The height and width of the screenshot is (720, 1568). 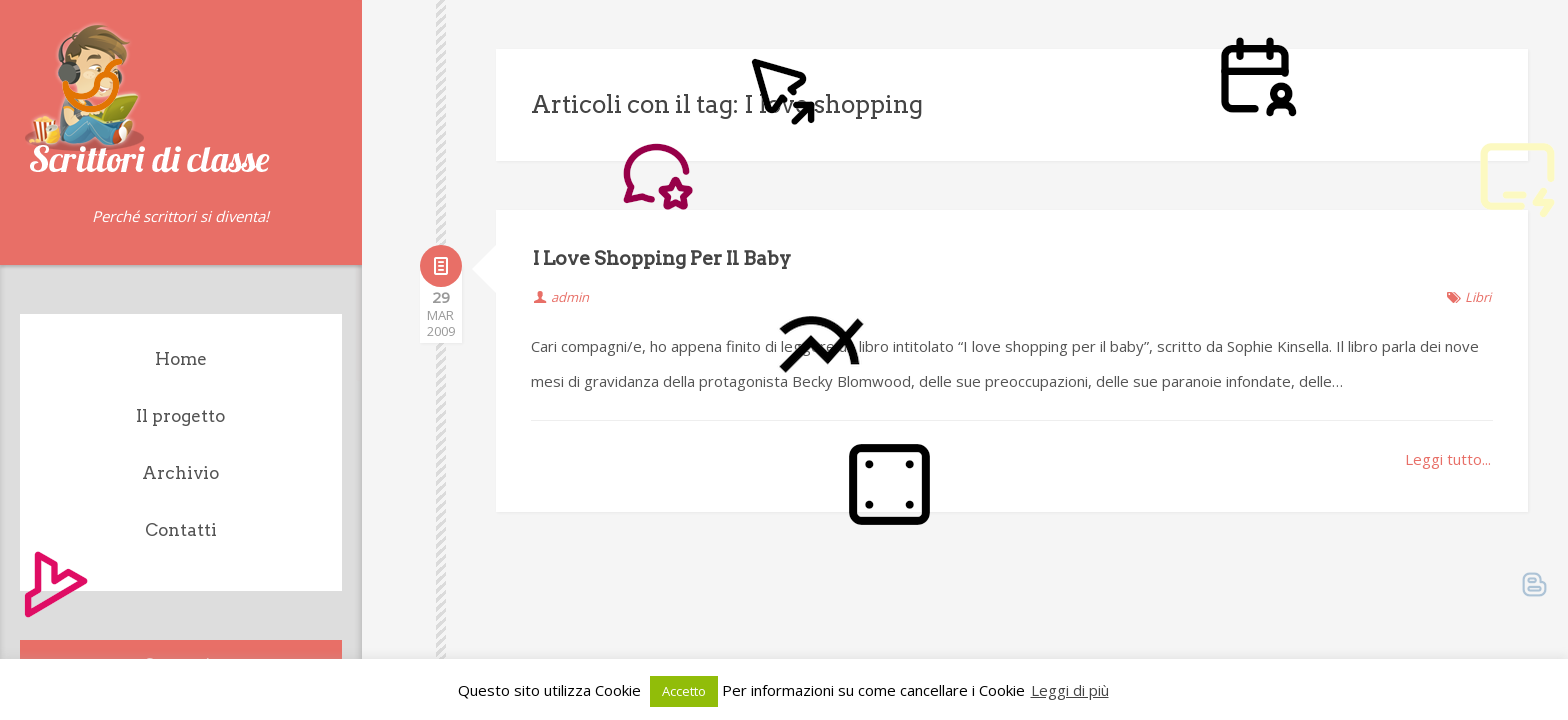 I want to click on share cursor or pointer location, so click(x=781, y=88).